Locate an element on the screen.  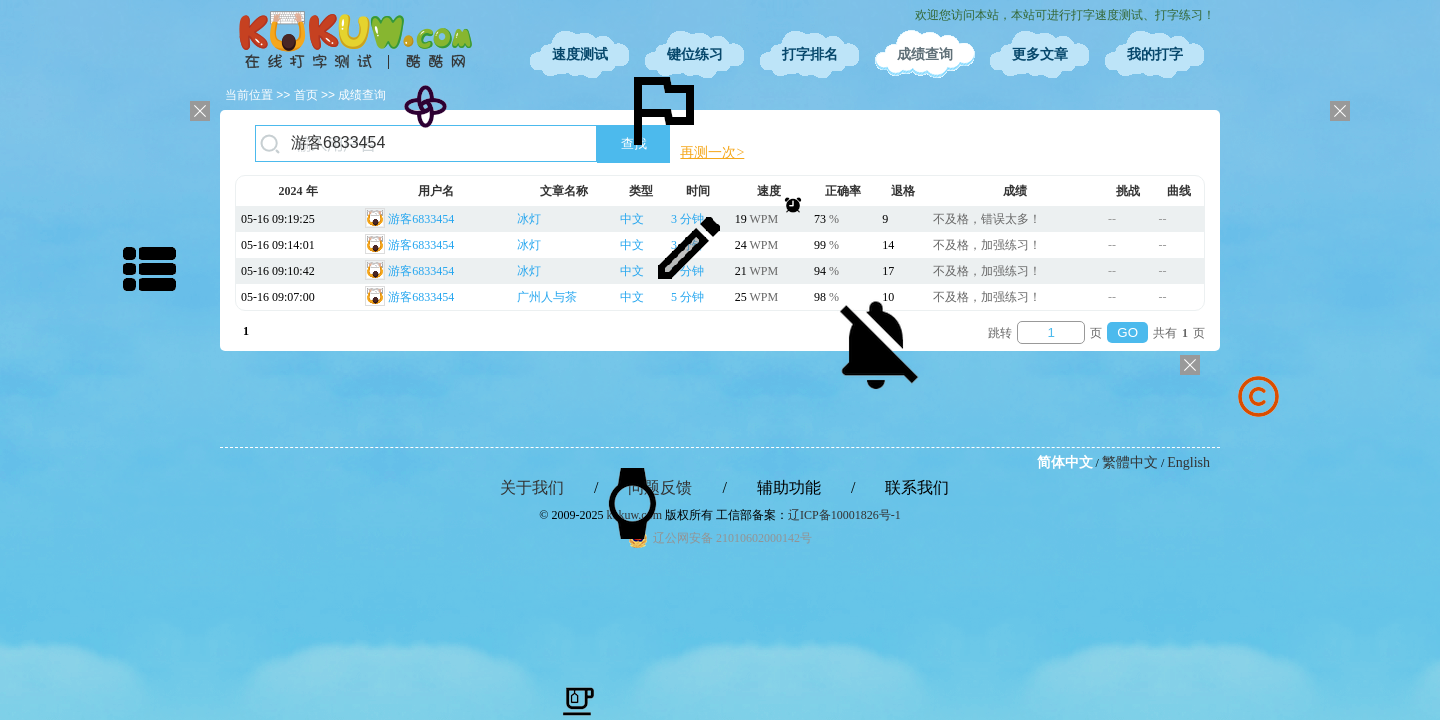
mute notifications is located at coordinates (876, 344).